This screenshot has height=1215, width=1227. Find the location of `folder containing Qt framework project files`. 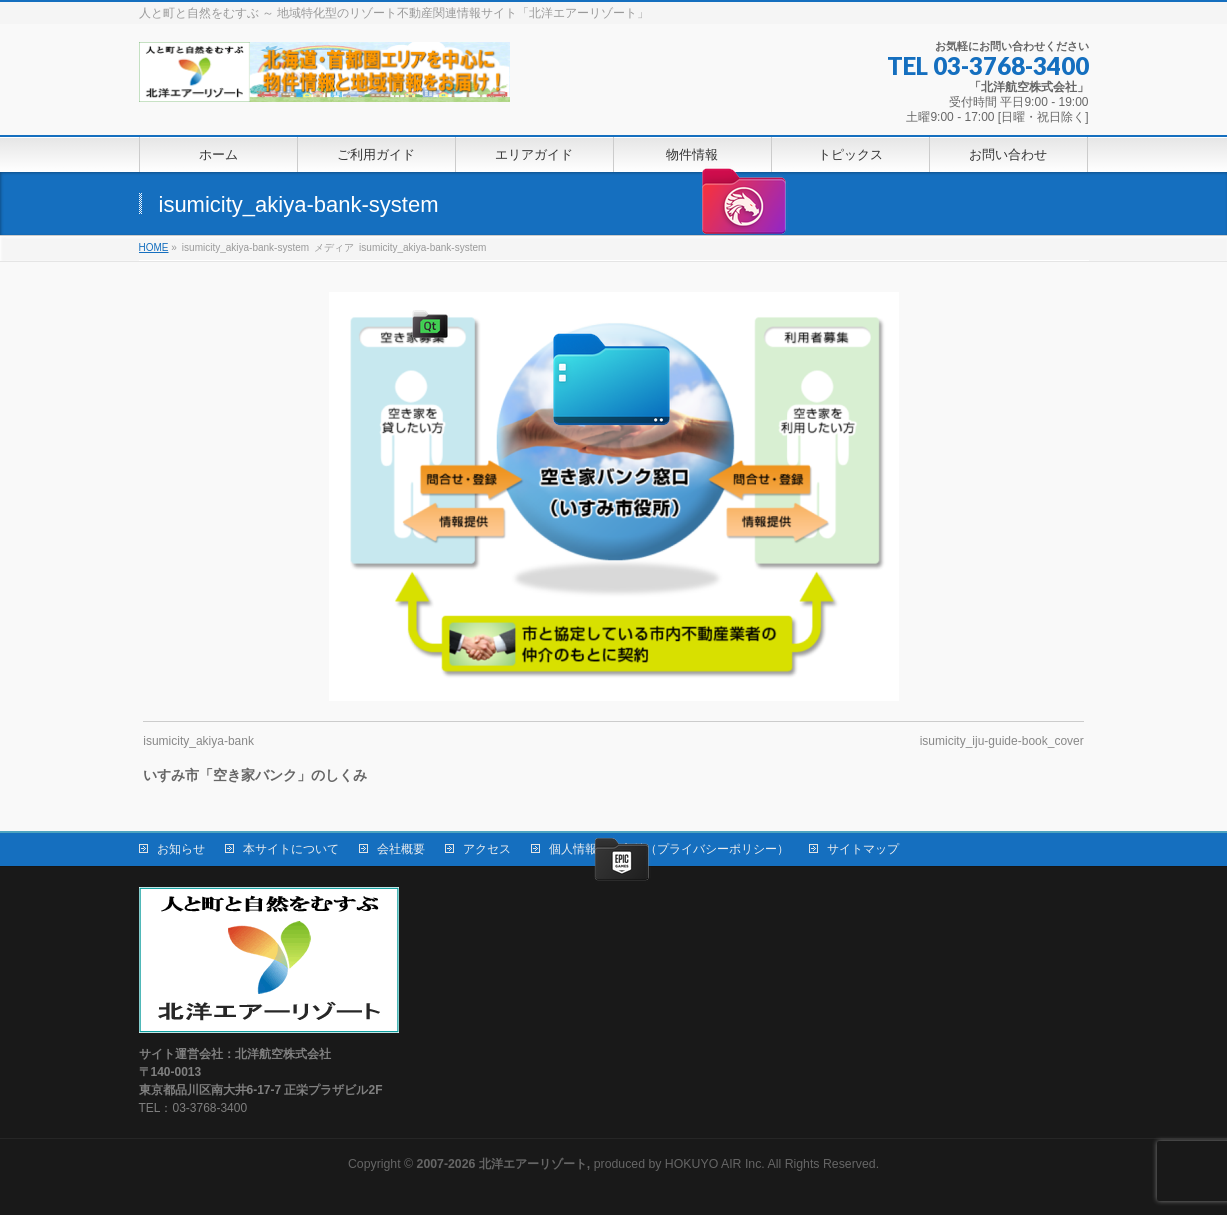

folder containing Qt framework project files is located at coordinates (430, 325).